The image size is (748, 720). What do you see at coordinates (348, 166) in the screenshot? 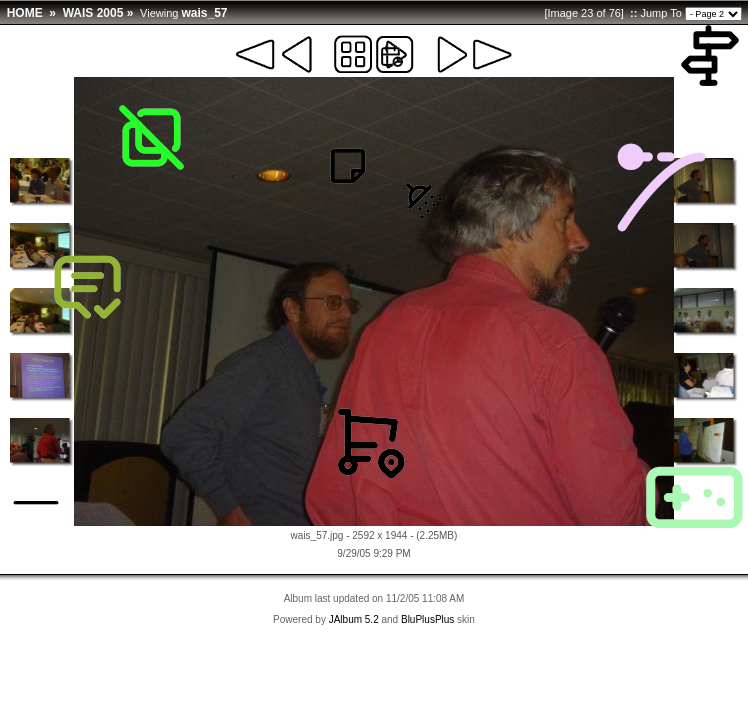
I see `create a new note` at bounding box center [348, 166].